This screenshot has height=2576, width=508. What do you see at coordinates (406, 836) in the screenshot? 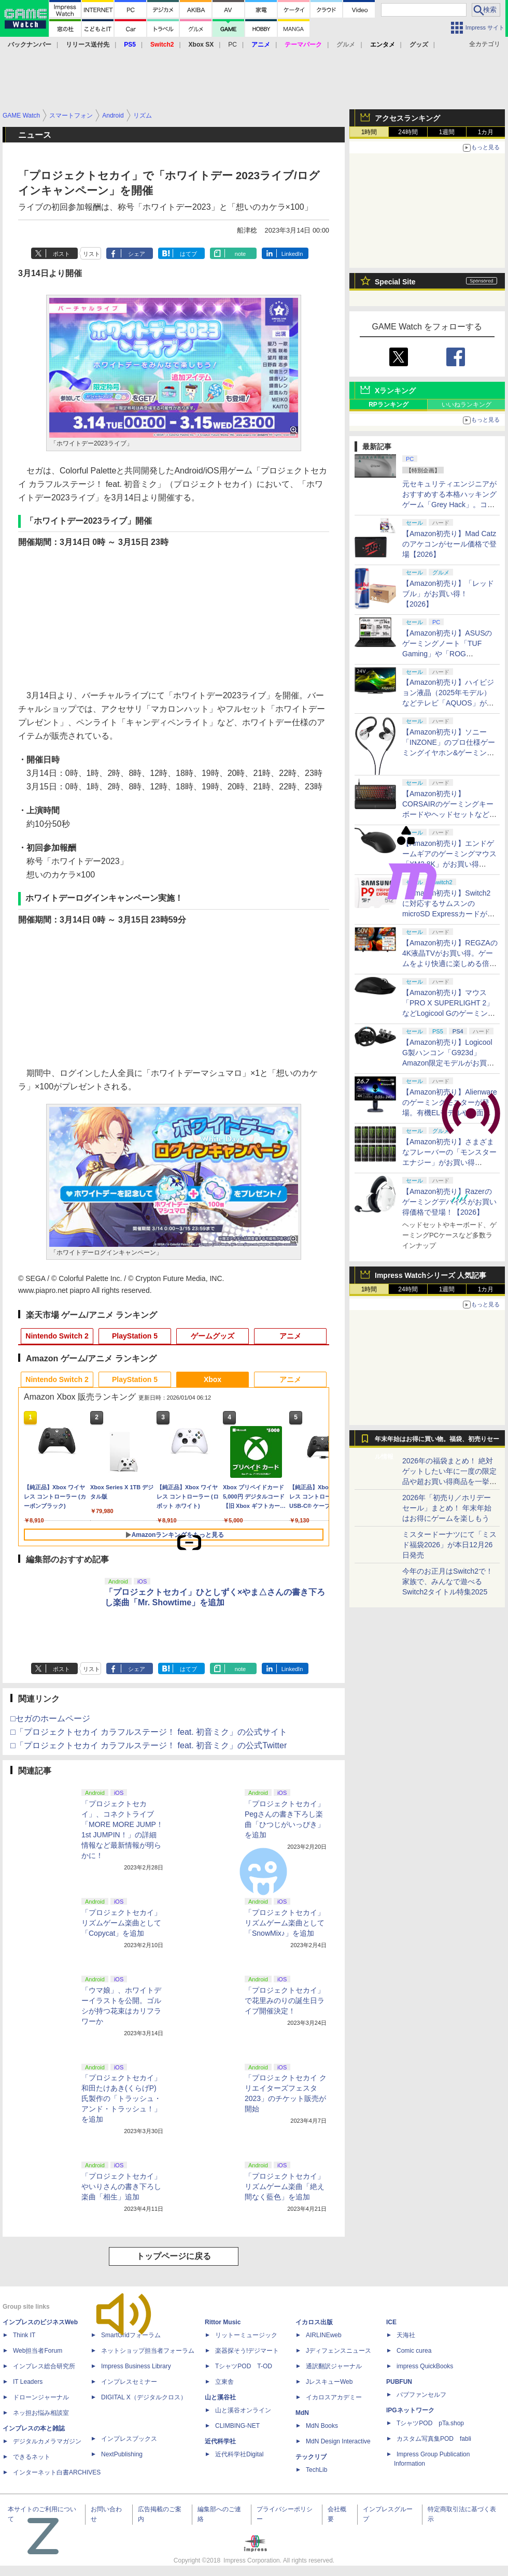
I see `access shape tools or drawing options` at bounding box center [406, 836].